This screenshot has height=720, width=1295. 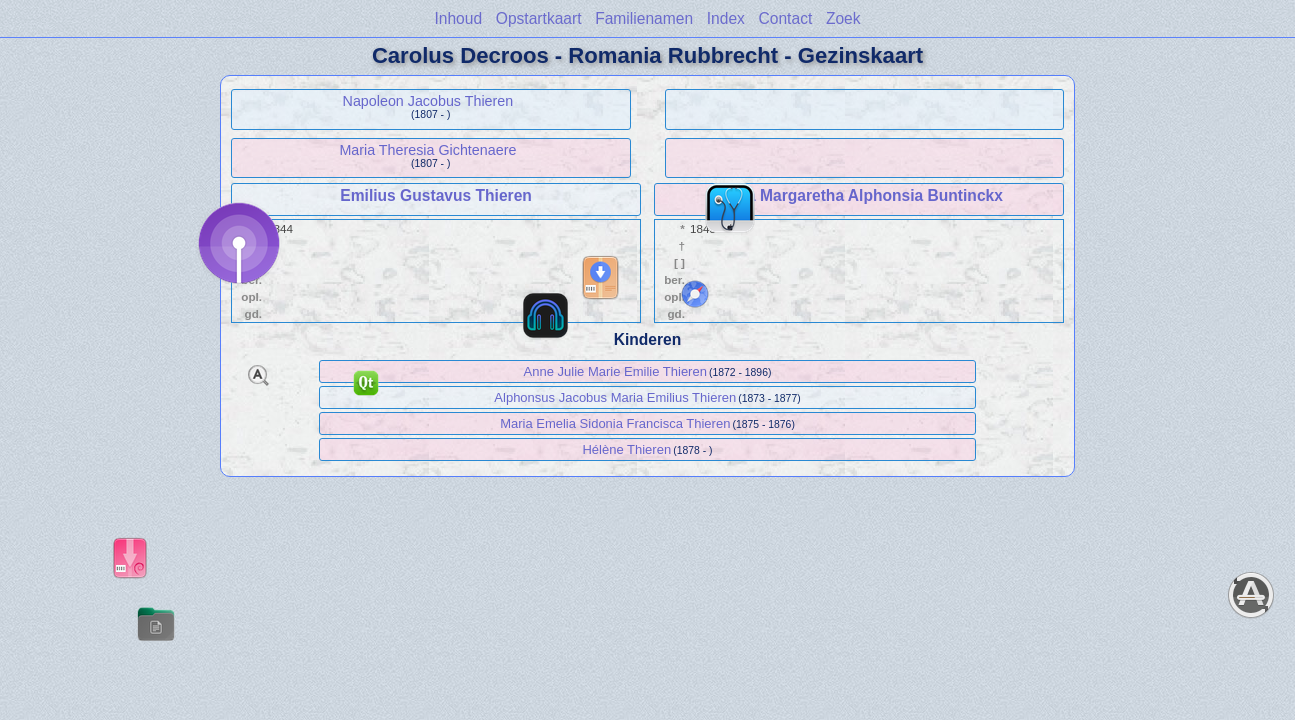 I want to click on downloading a software package, so click(x=600, y=277).